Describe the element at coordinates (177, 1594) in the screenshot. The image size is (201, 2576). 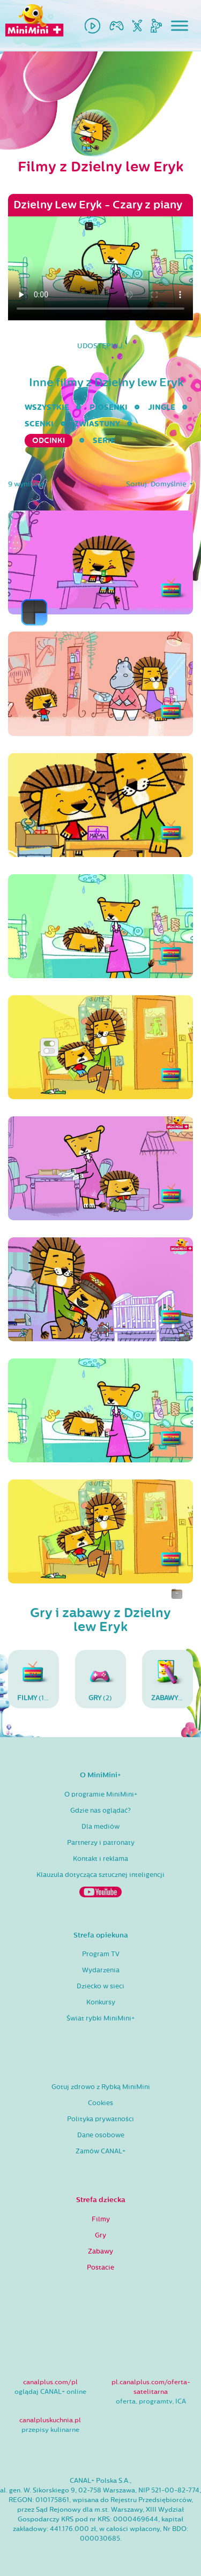
I see `open the file manager` at that location.